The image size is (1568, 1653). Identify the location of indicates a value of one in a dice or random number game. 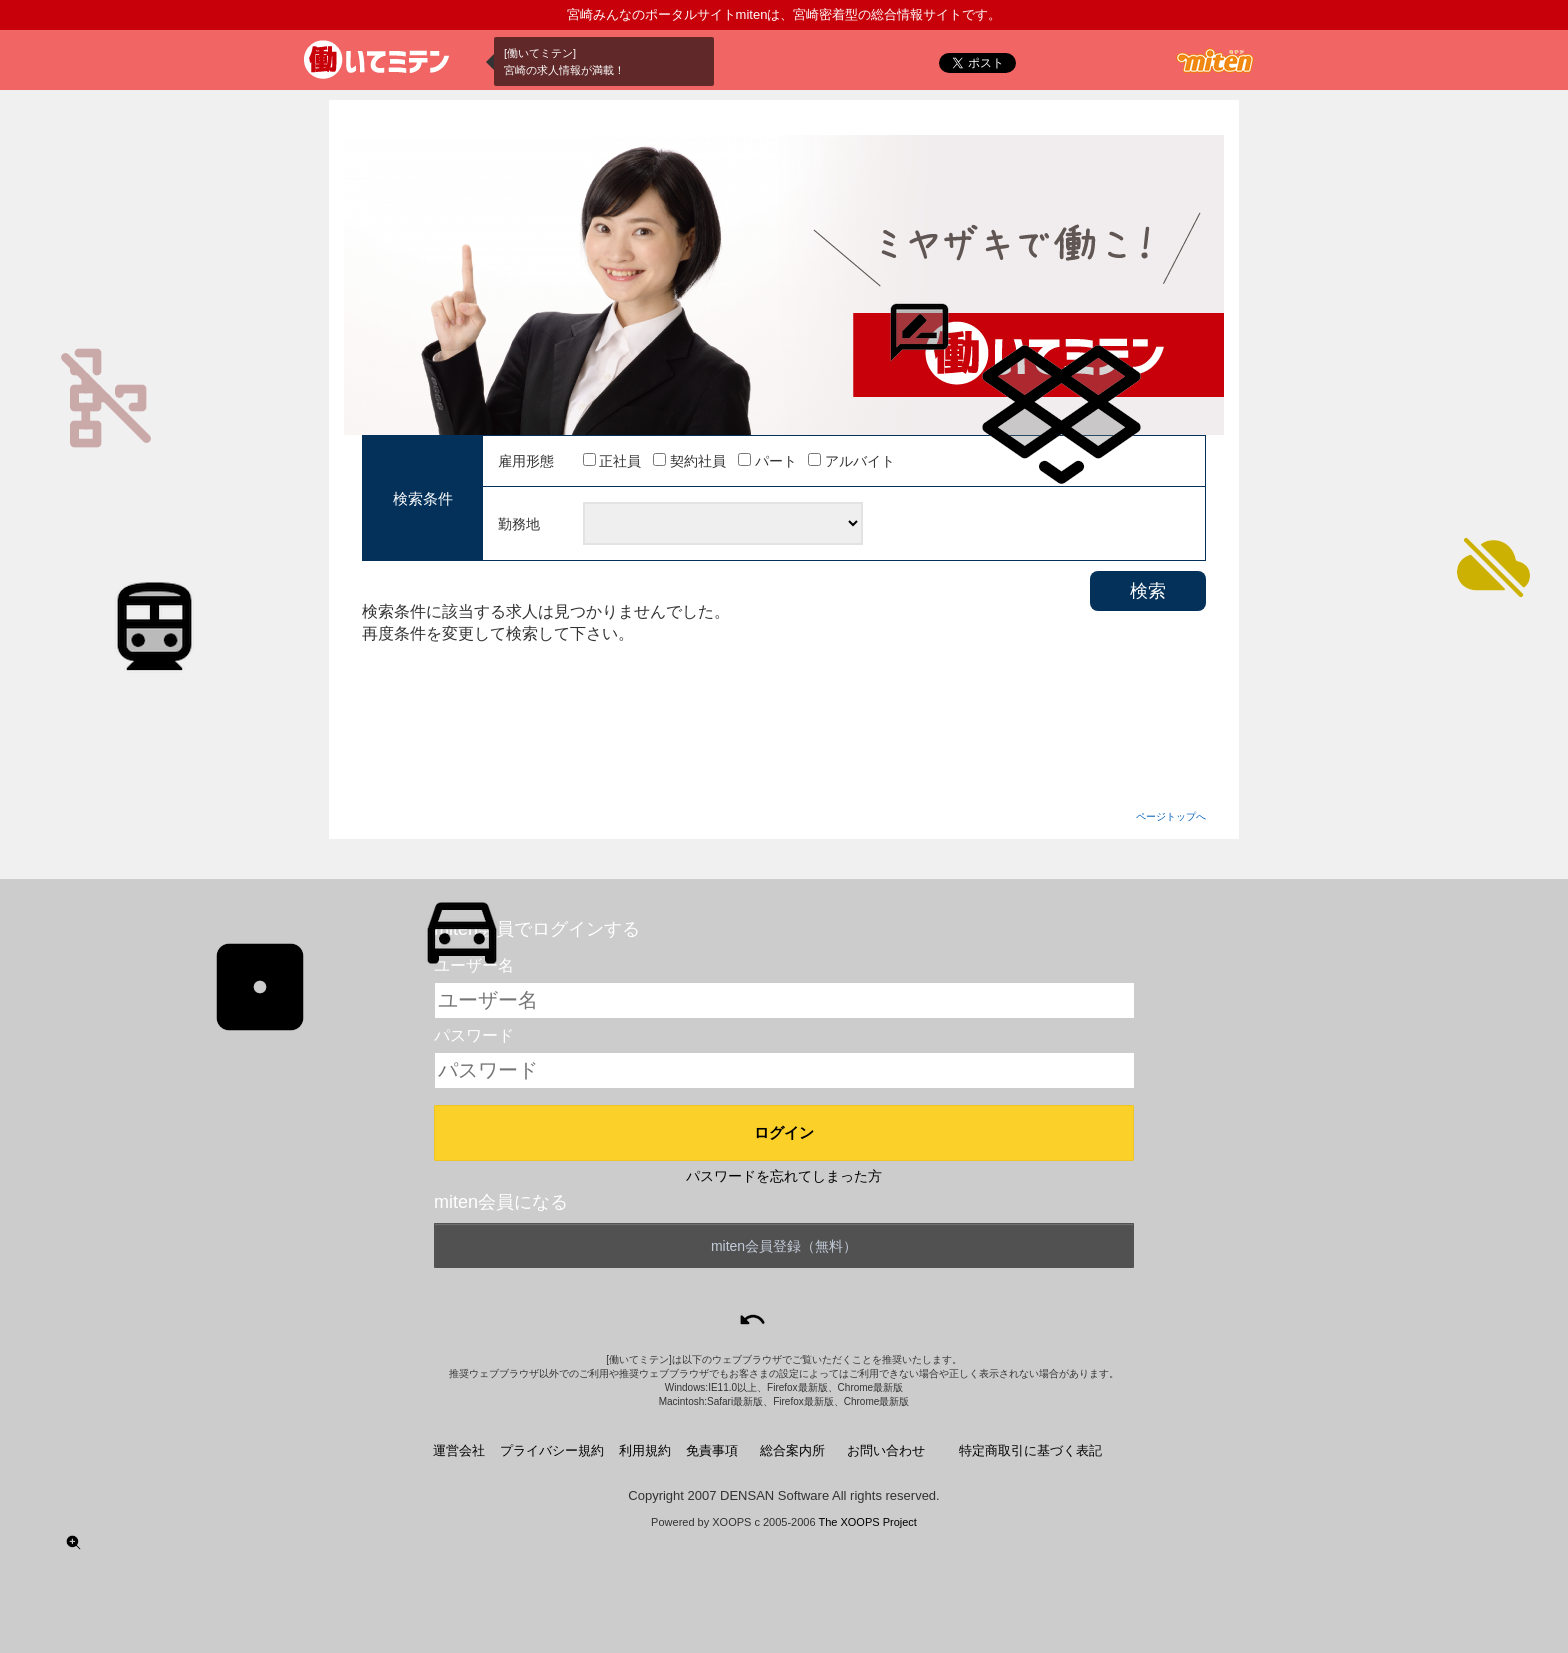
(260, 987).